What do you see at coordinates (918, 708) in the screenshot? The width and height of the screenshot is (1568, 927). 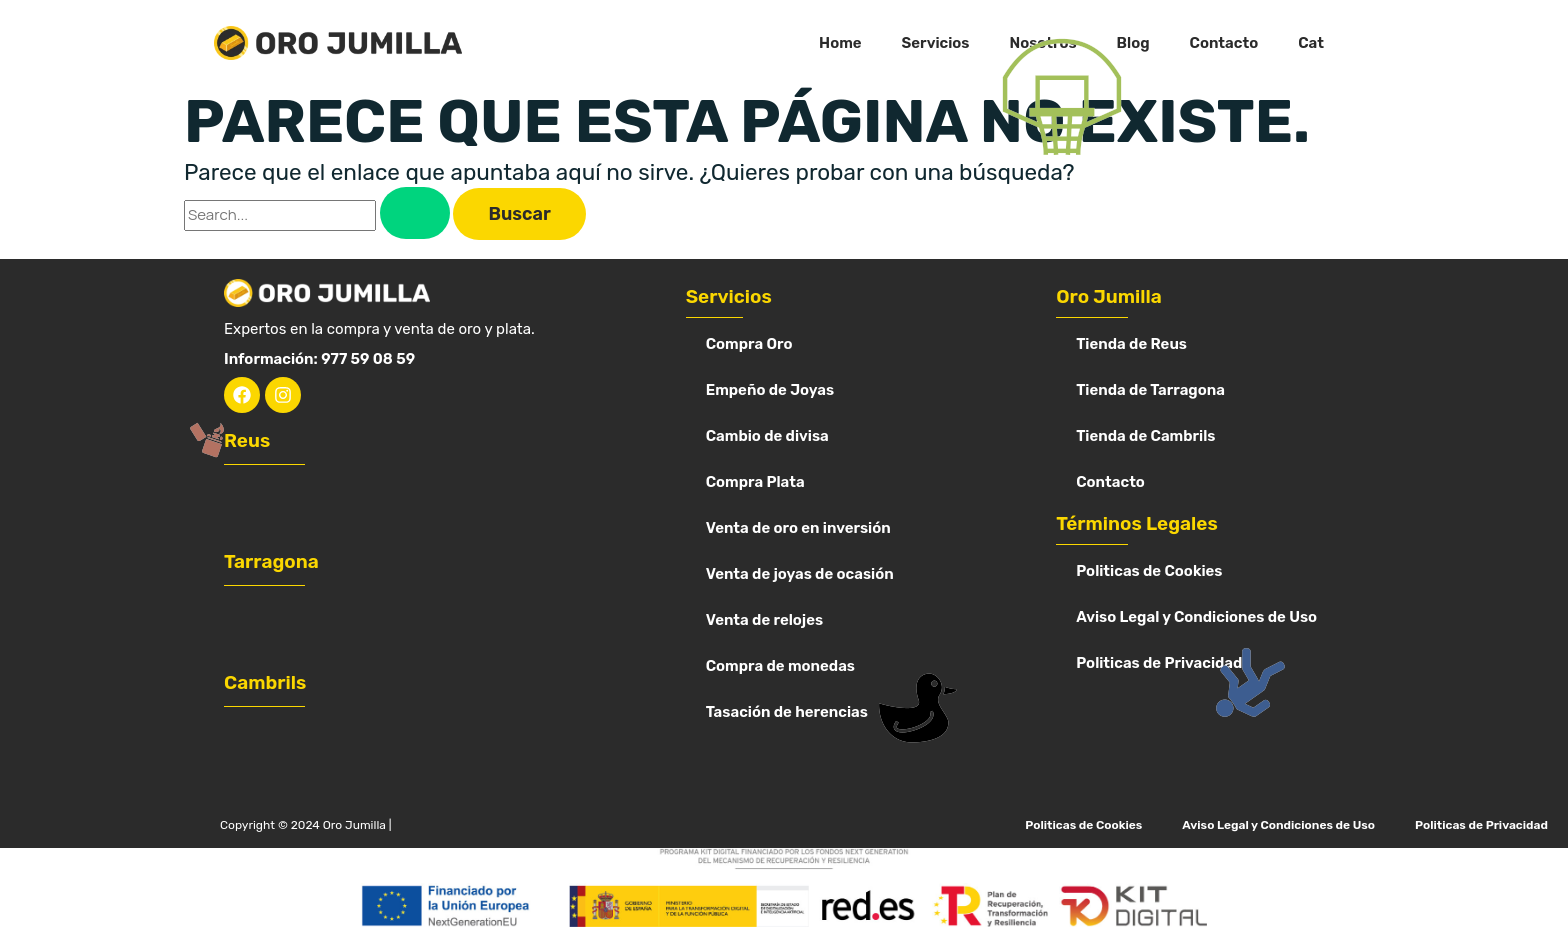 I see `access bath time or kids' mode features` at bounding box center [918, 708].